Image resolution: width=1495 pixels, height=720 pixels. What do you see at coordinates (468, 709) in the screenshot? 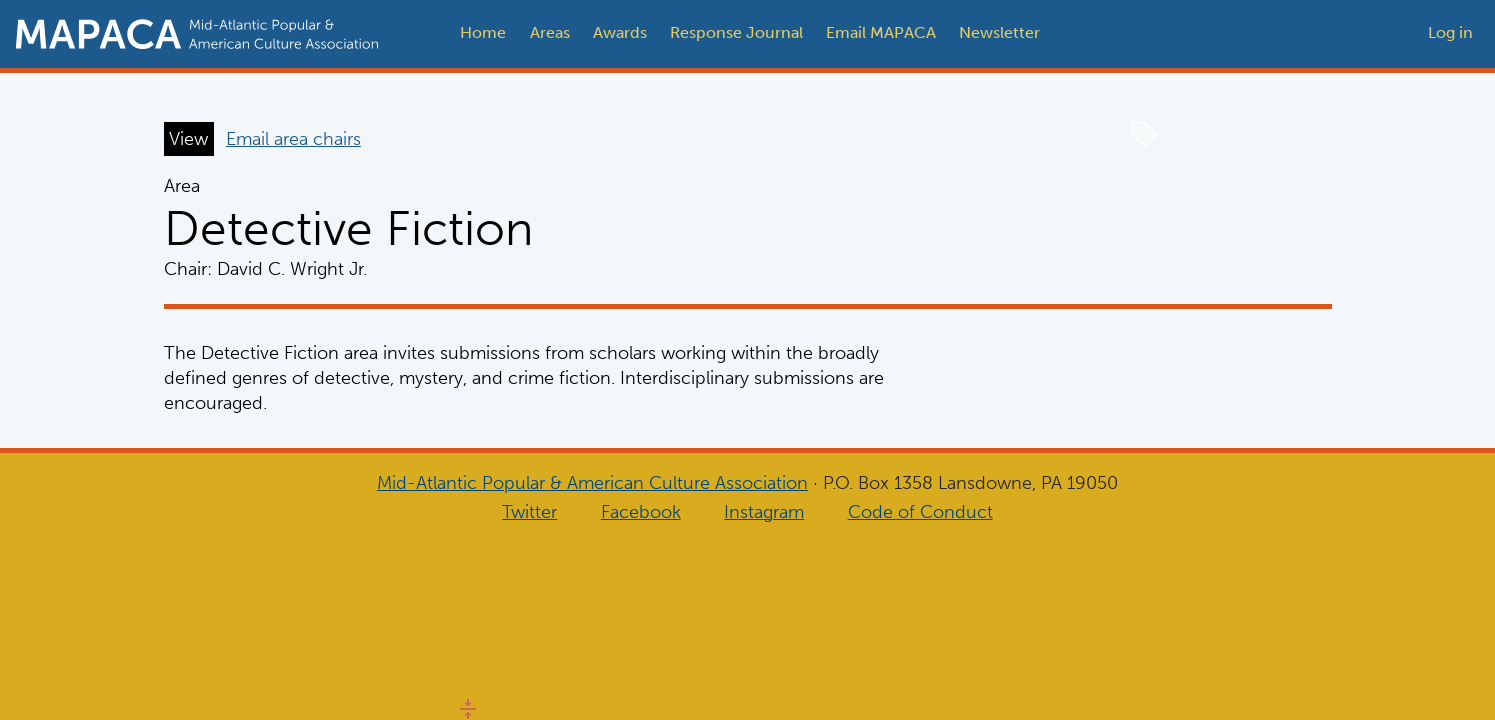
I see `collapse content vertically` at bounding box center [468, 709].